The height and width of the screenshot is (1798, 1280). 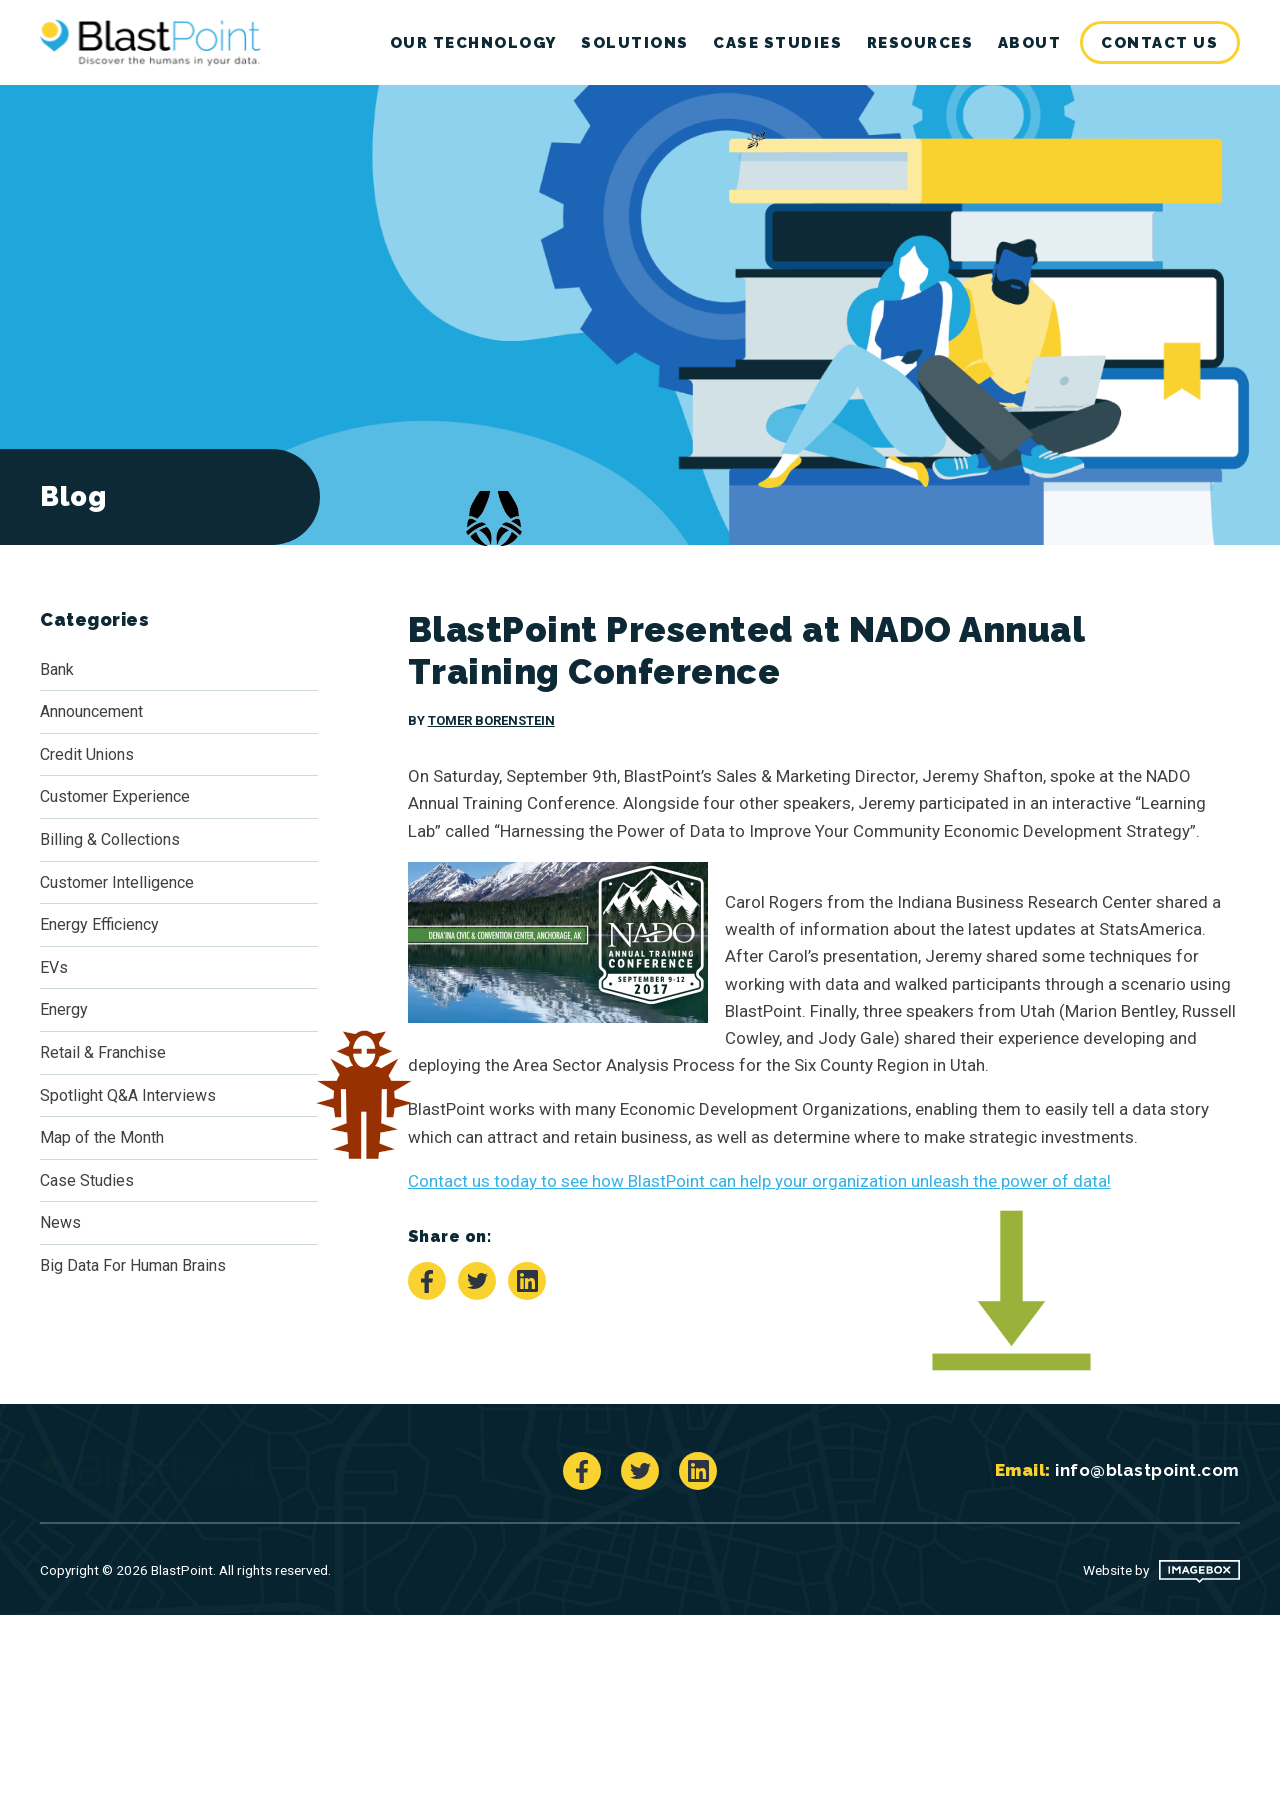 What do you see at coordinates (756, 139) in the screenshot?
I see `view fossil collection in museum or archaeology game` at bounding box center [756, 139].